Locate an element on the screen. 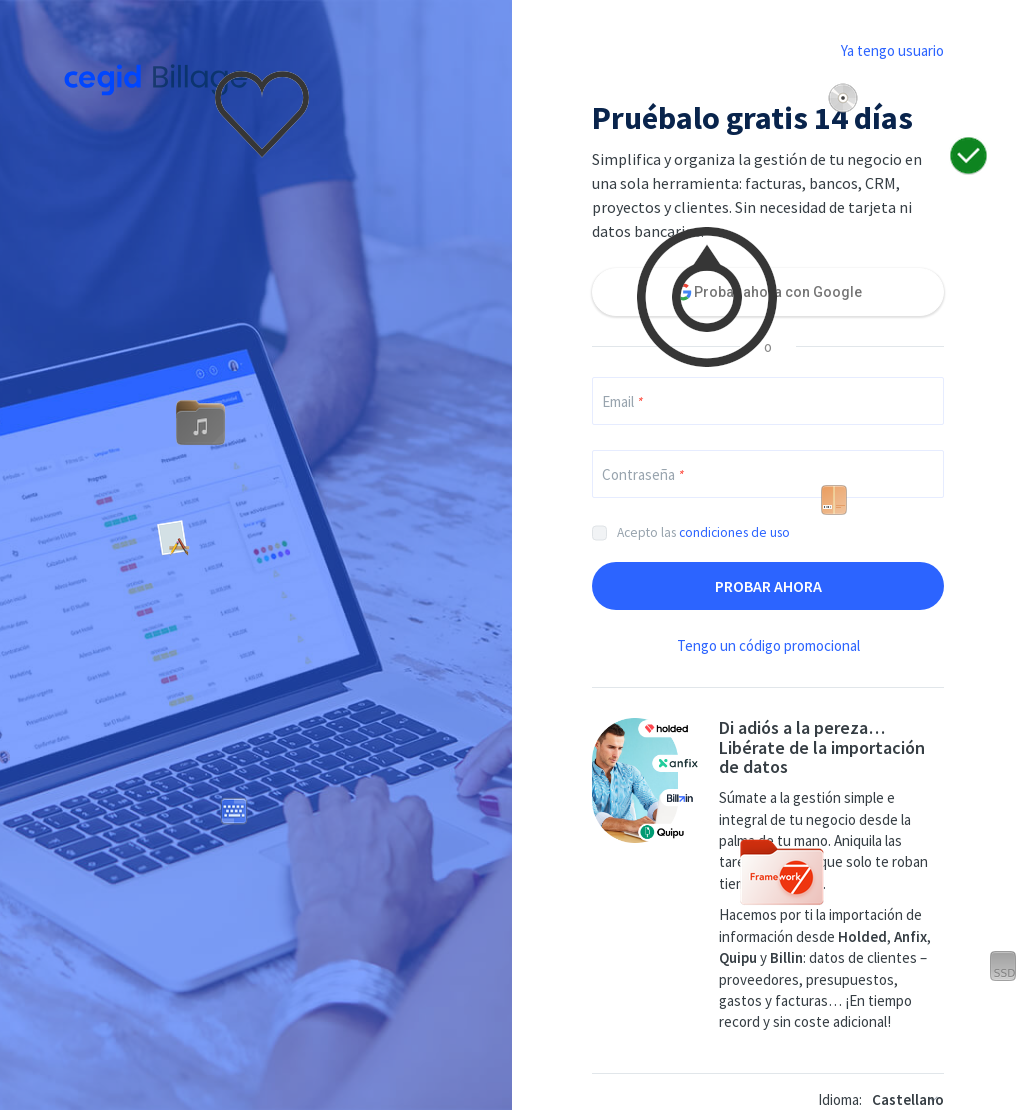 This screenshot has width=1024, height=1110. indicates default or selected item is located at coordinates (968, 155).